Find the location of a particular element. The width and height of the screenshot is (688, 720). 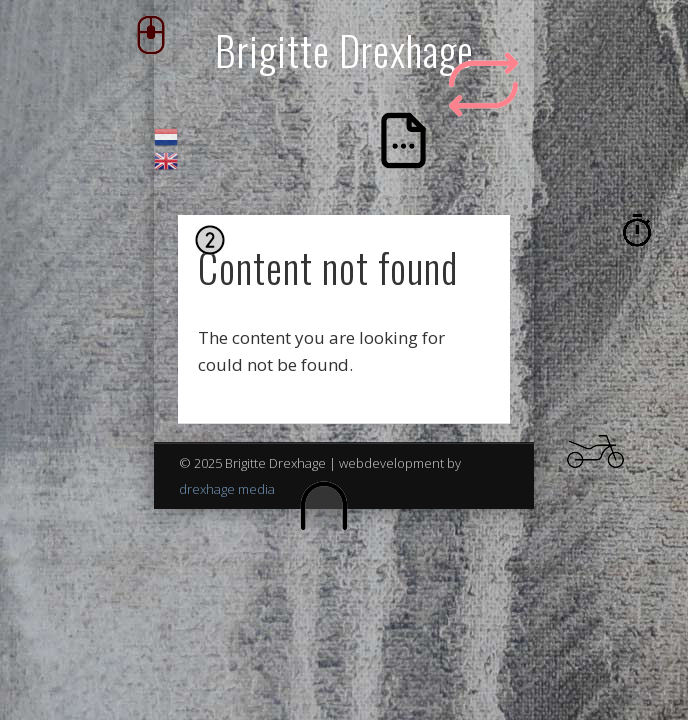

set a countdown timer is located at coordinates (637, 231).